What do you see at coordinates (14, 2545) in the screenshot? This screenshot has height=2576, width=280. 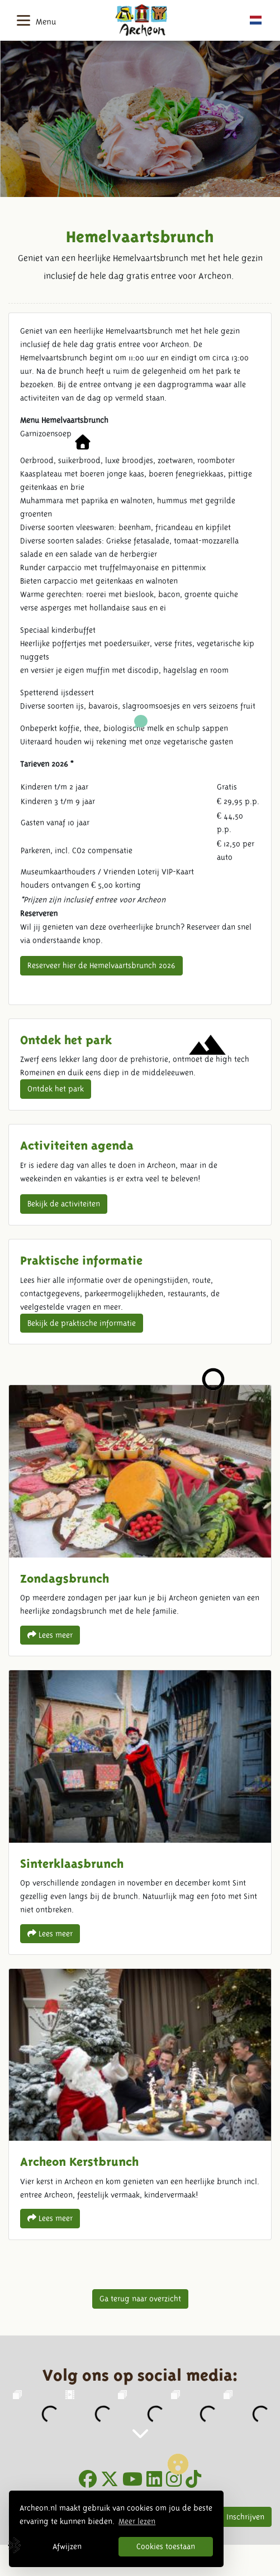 I see `indicates an active bluetooth connection` at bounding box center [14, 2545].